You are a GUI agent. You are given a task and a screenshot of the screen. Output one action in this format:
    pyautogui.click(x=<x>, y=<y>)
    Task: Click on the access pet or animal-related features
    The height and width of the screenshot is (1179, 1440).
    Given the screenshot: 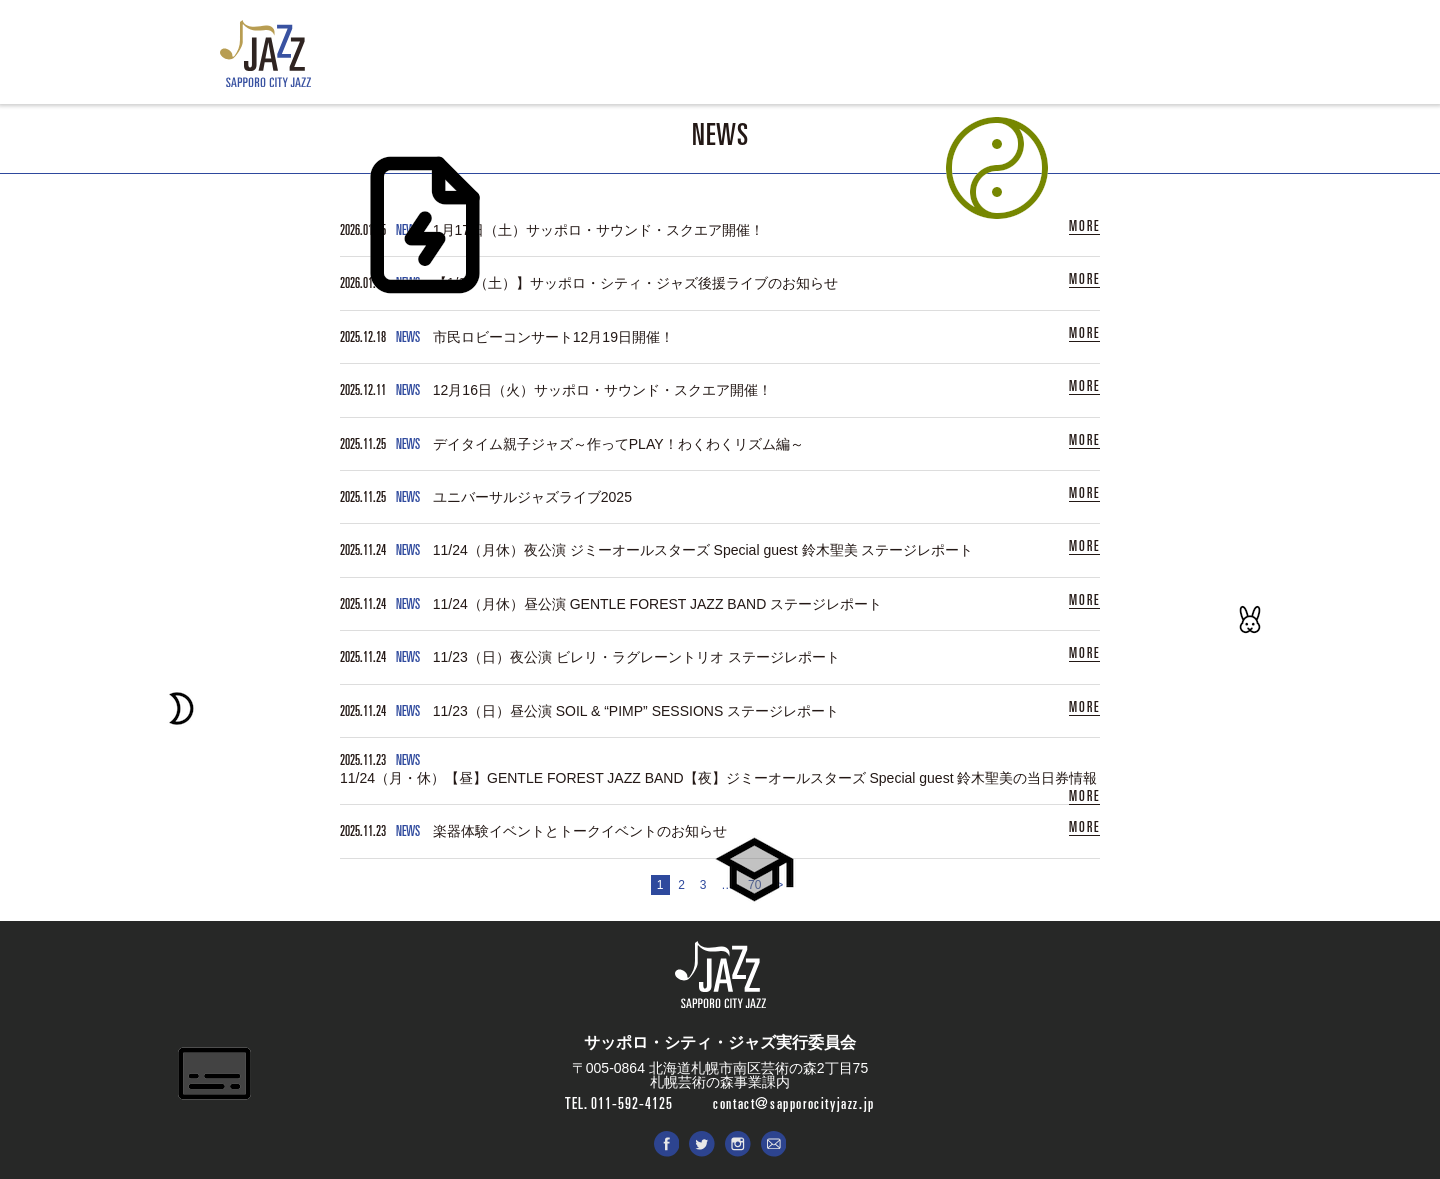 What is the action you would take?
    pyautogui.click(x=1250, y=620)
    